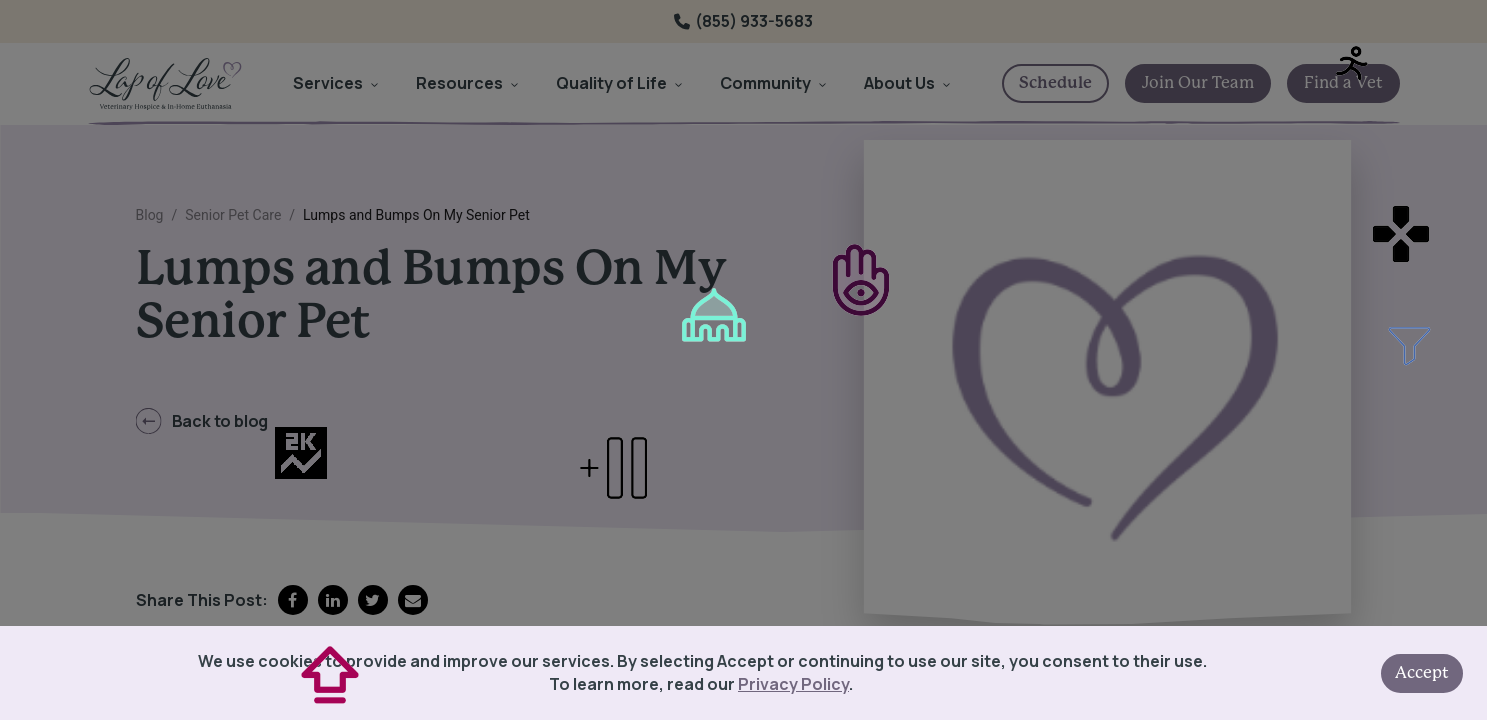  Describe the element at coordinates (861, 280) in the screenshot. I see `enable palm recognition or hand-based biometric authentication` at that location.